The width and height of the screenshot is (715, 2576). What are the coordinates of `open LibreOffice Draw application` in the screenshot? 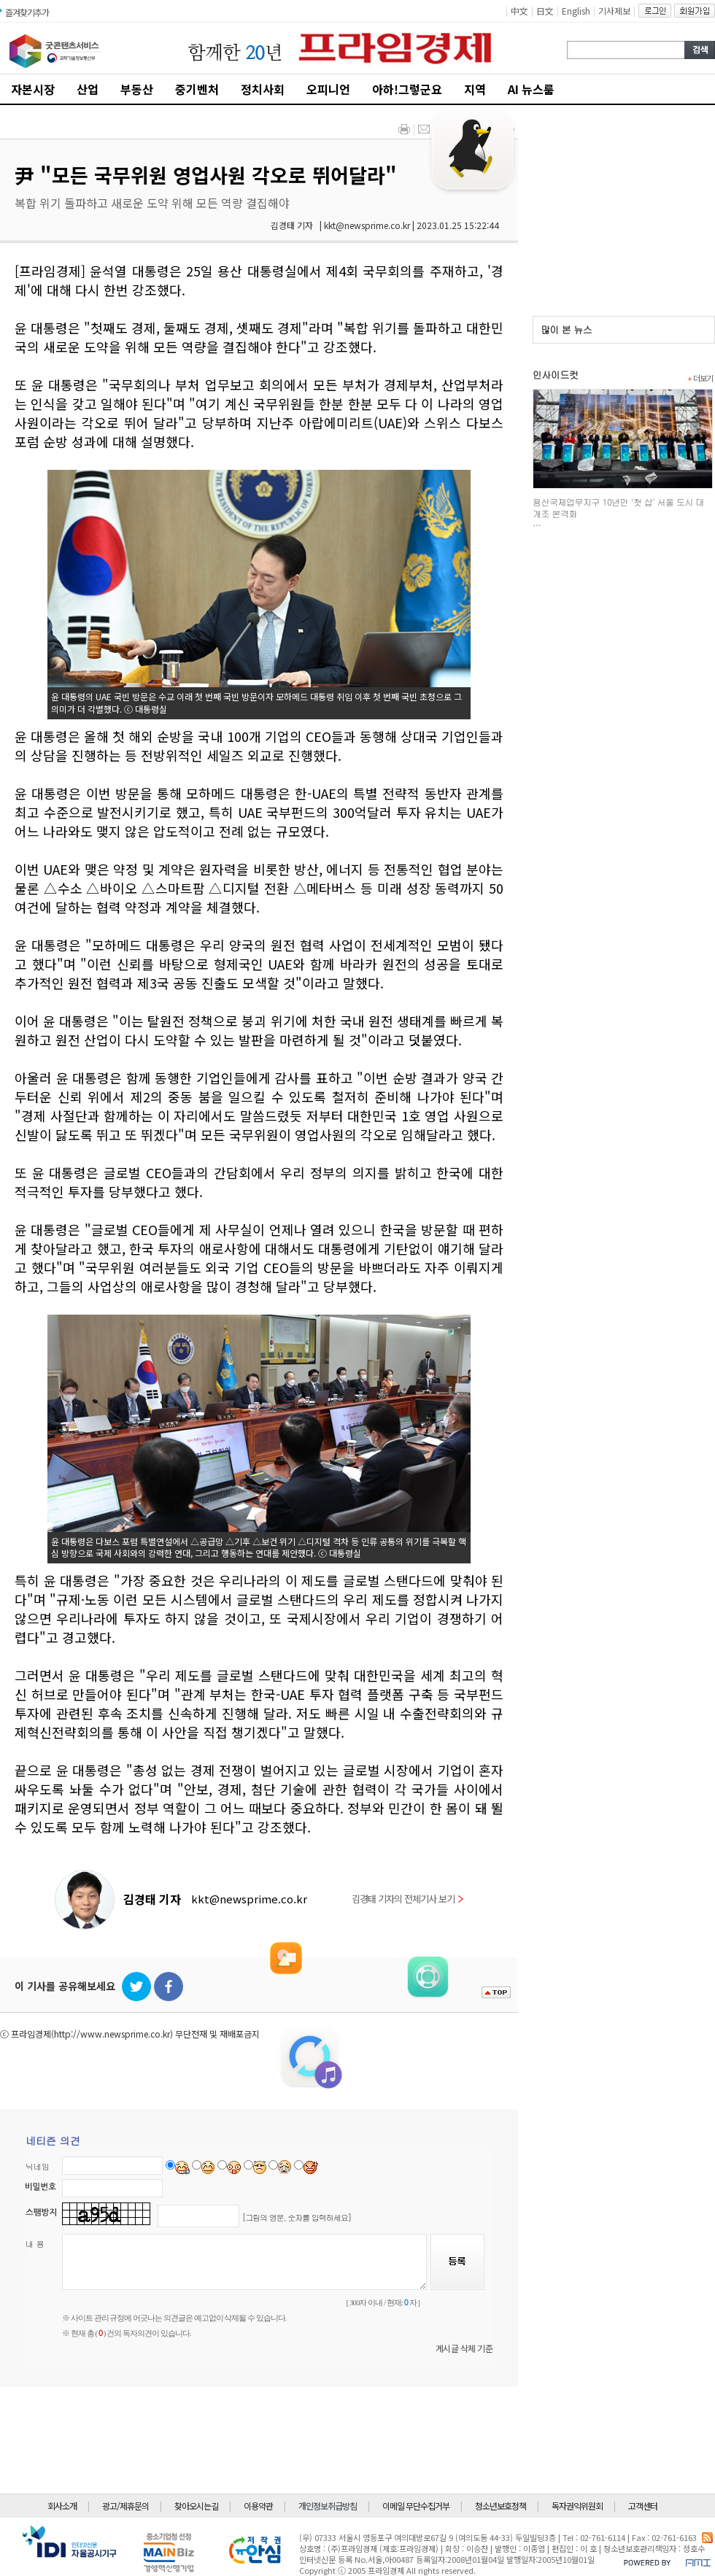 It's located at (286, 1958).